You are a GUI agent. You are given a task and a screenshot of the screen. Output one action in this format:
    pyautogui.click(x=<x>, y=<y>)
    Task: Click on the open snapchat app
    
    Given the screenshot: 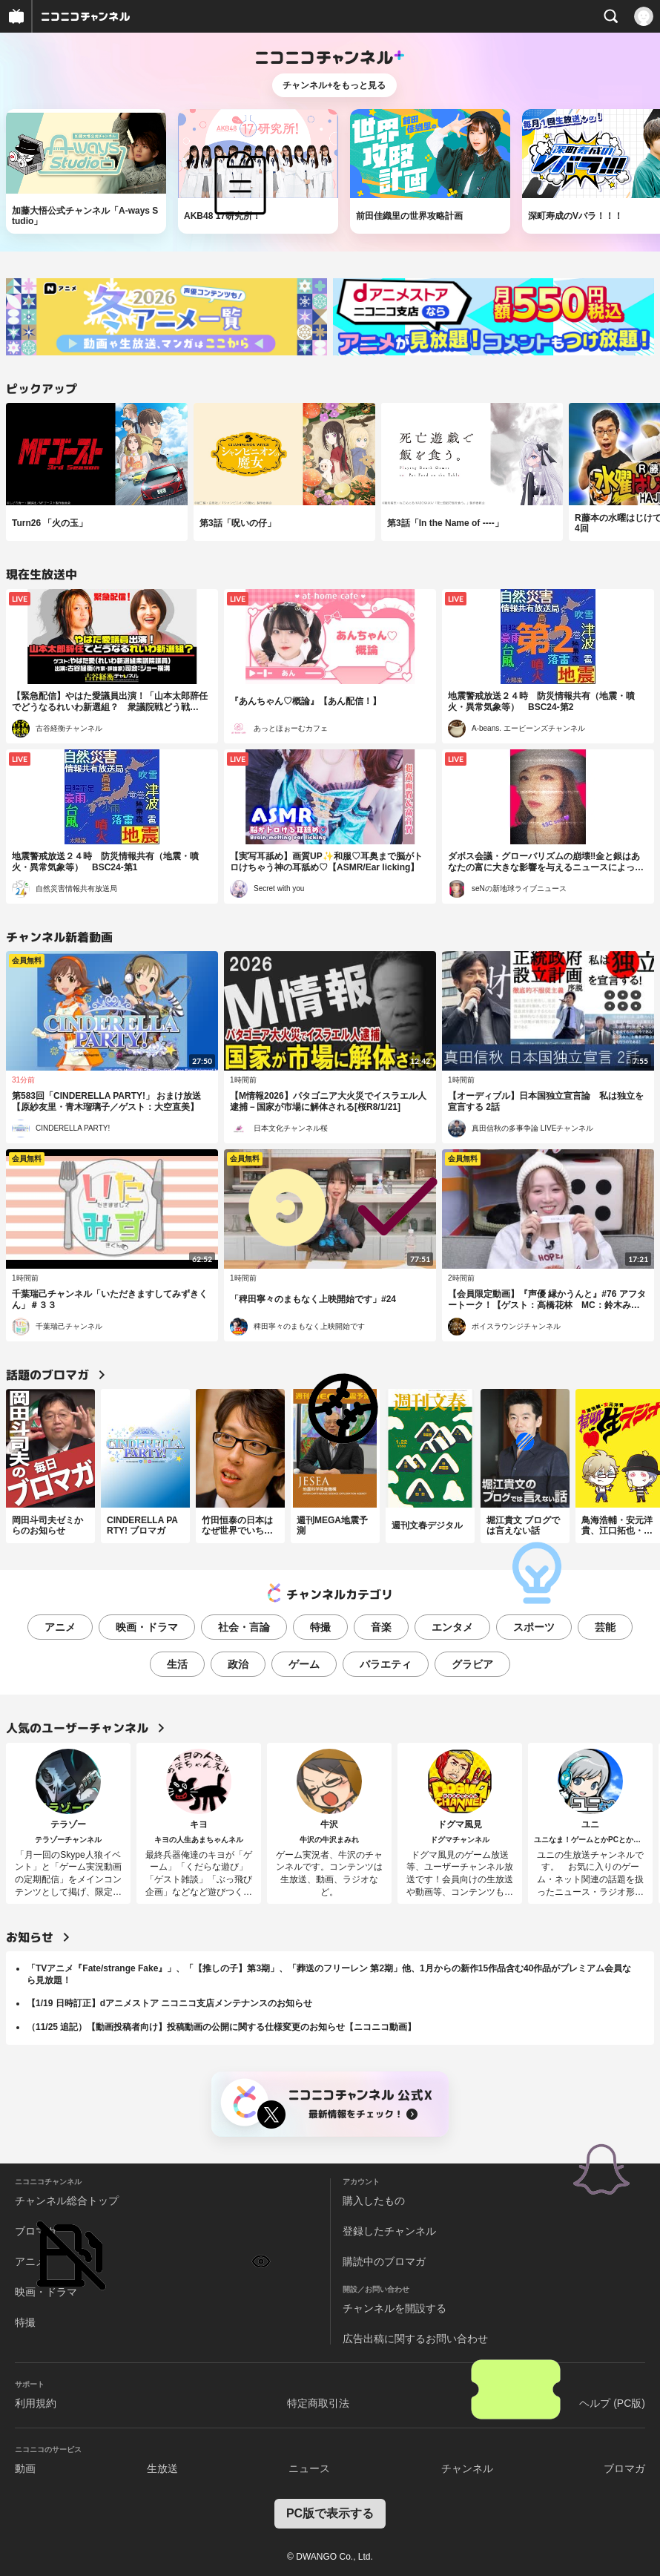 What is the action you would take?
    pyautogui.click(x=601, y=2170)
    